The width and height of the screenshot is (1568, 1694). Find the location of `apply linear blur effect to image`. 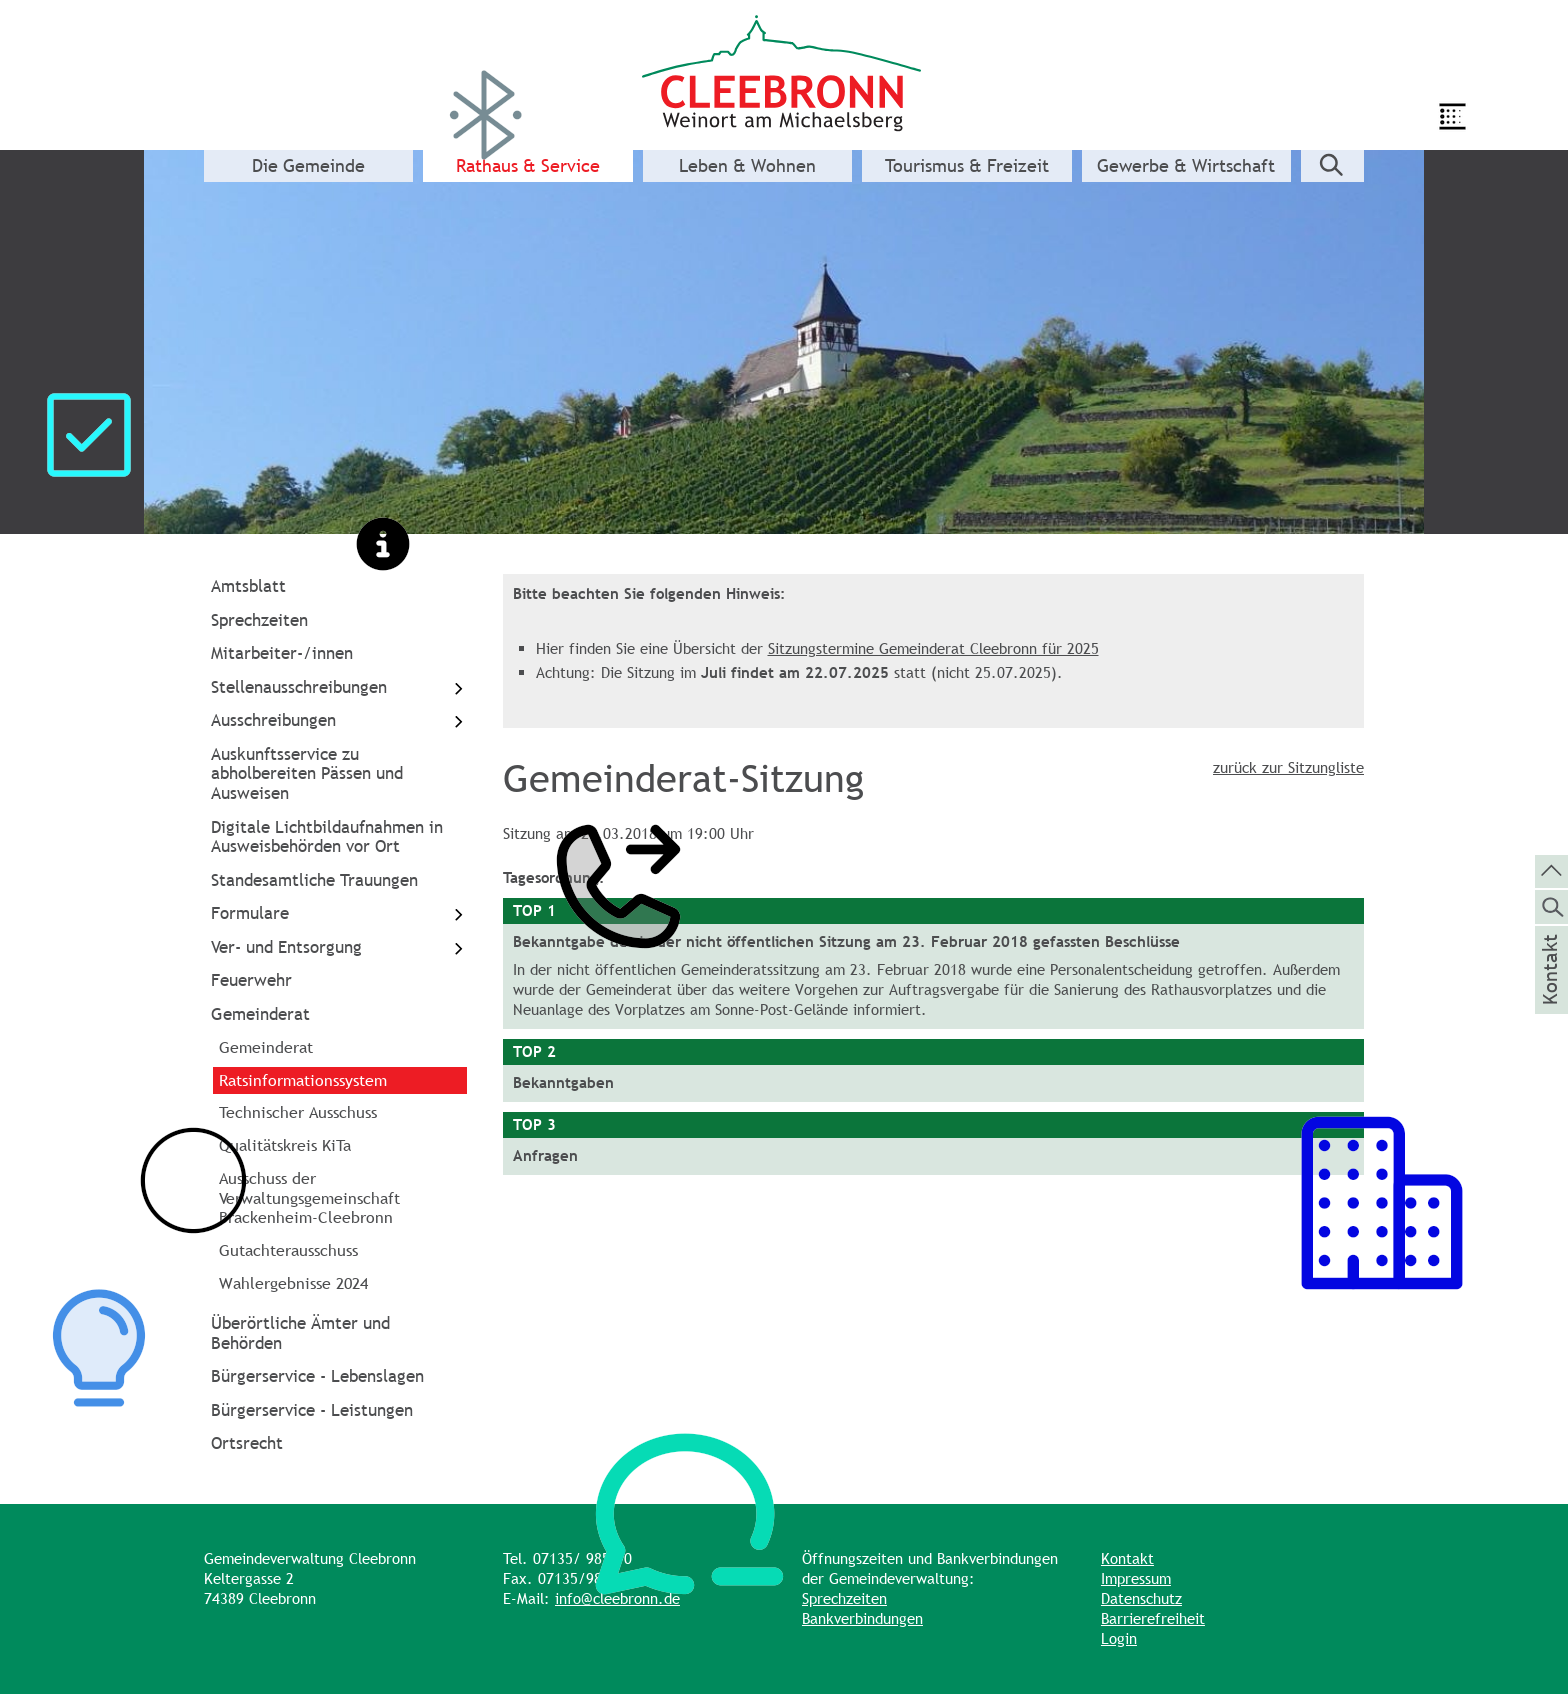

apply linear blur effect to image is located at coordinates (1452, 116).